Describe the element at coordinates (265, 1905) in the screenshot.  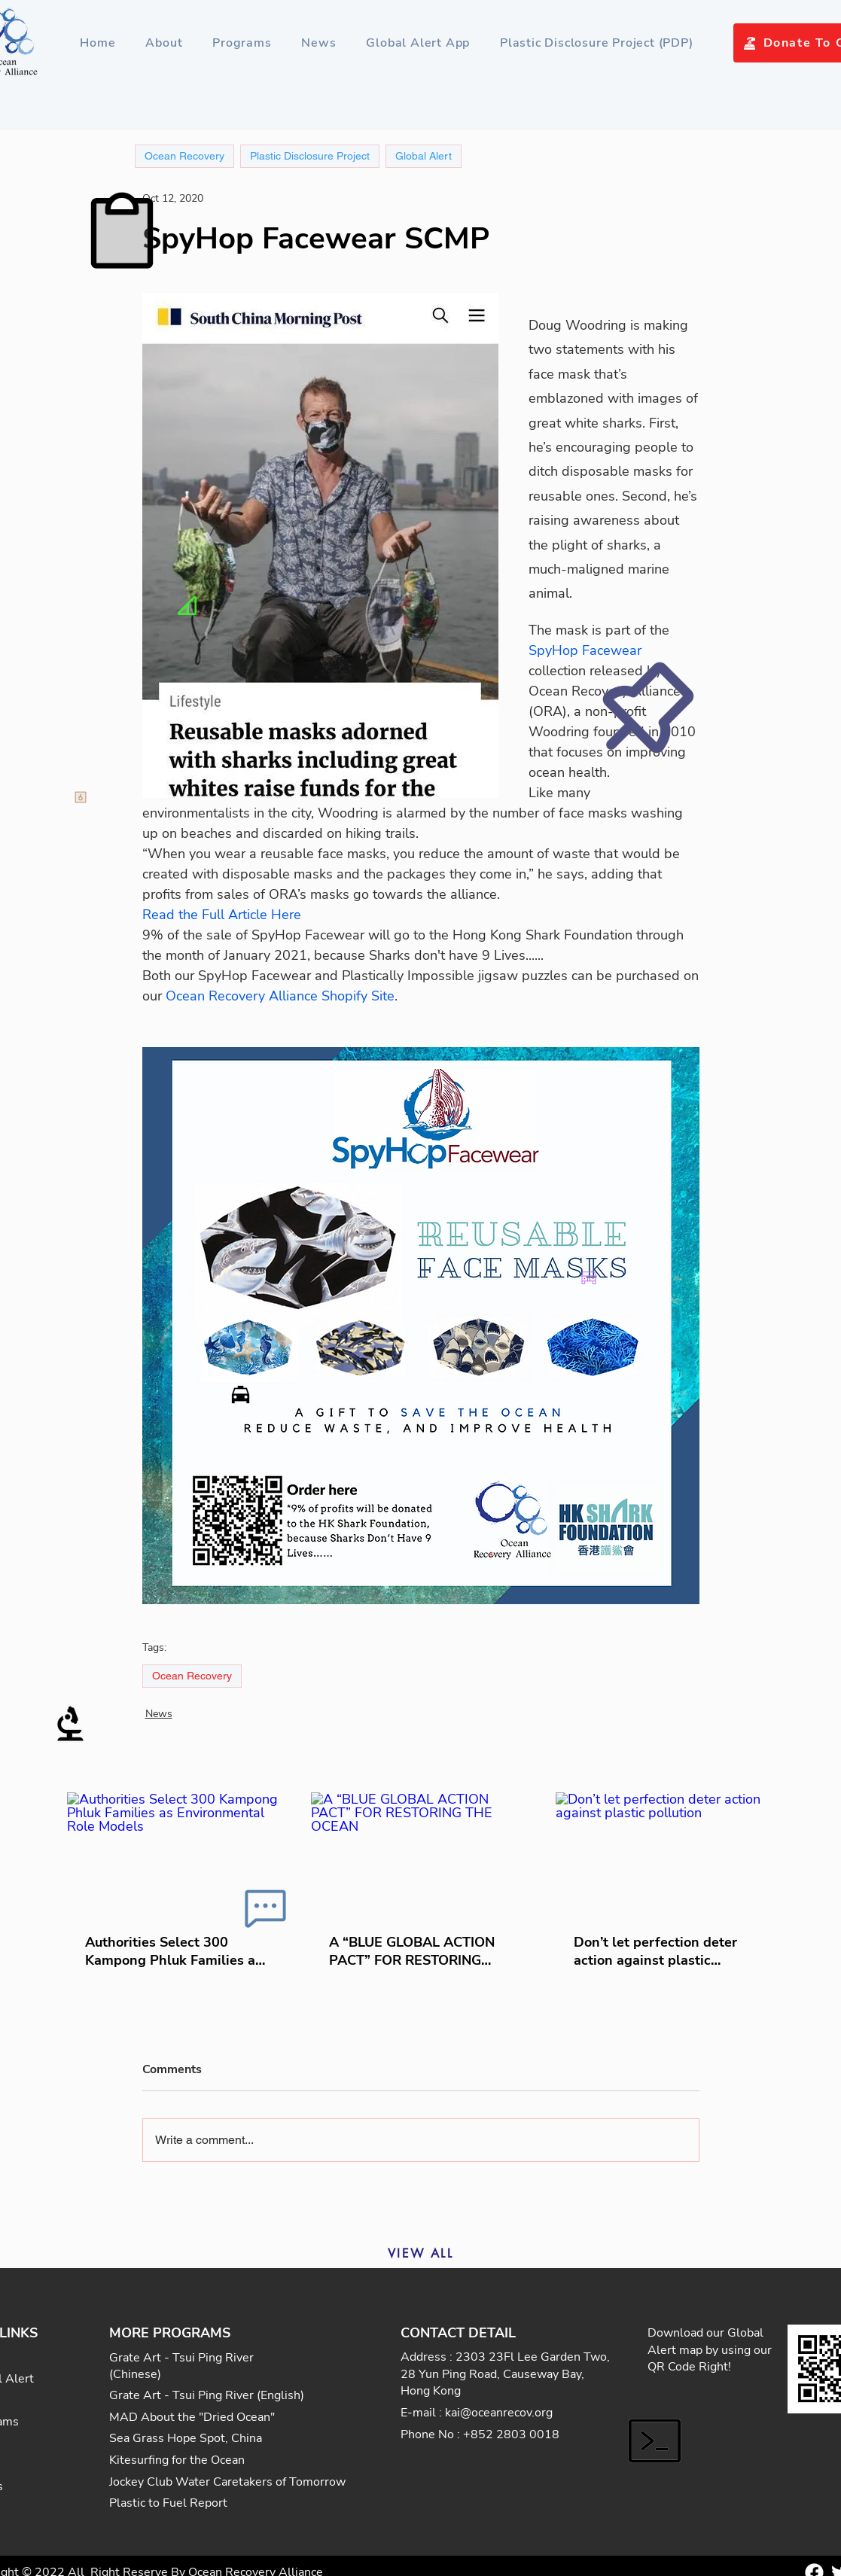
I see `open chat or messaging` at that location.